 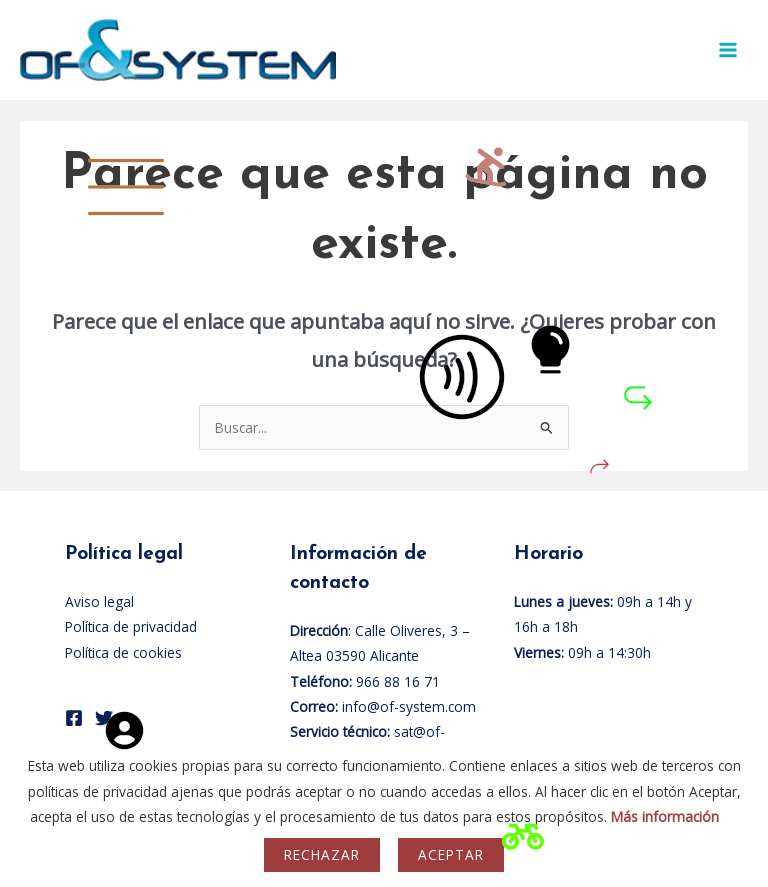 I want to click on redo last action, so click(x=638, y=397).